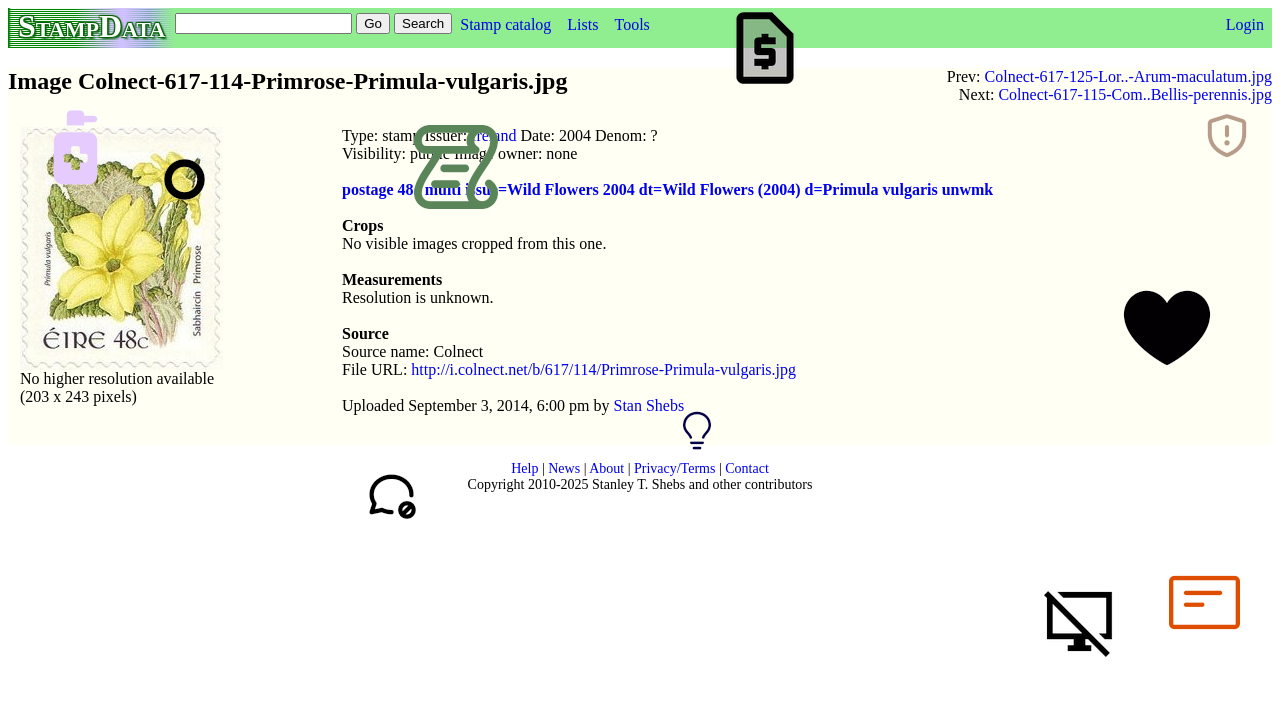 The width and height of the screenshot is (1280, 720). What do you see at coordinates (391, 494) in the screenshot?
I see `cancel or block a conversation` at bounding box center [391, 494].